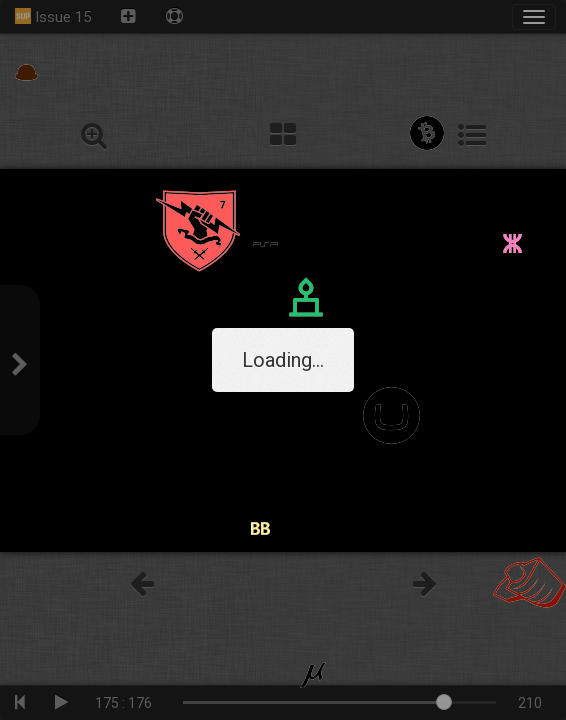  I want to click on lefthook git hooks manager logo, so click(529, 582).